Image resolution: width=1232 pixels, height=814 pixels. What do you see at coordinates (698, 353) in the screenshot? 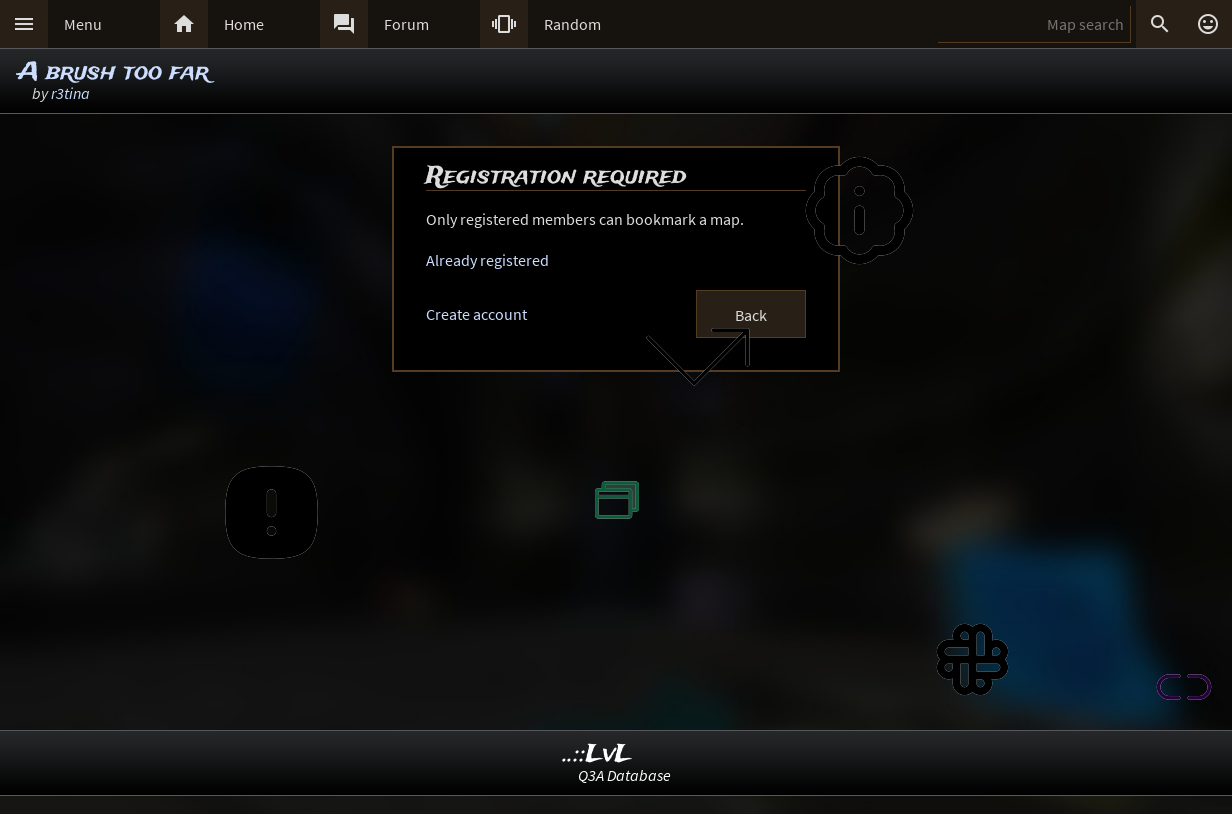
I see `reply to a message` at bounding box center [698, 353].